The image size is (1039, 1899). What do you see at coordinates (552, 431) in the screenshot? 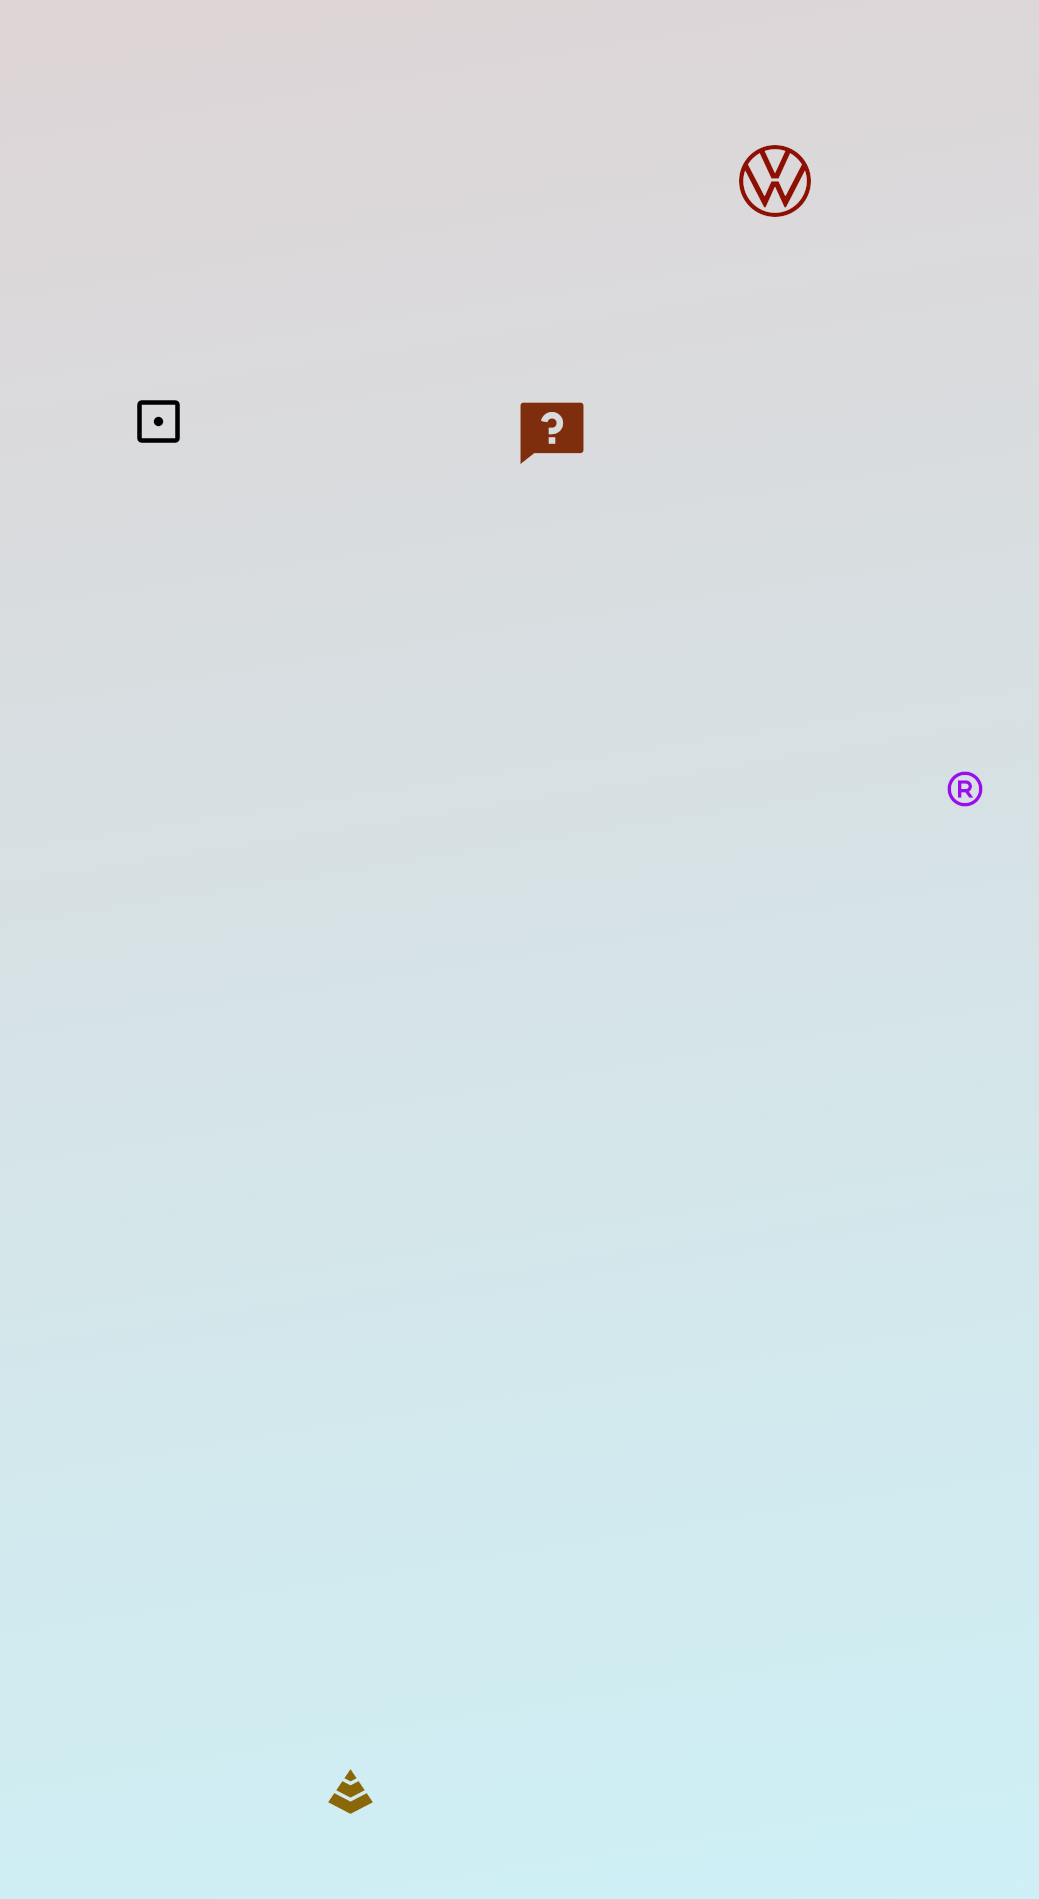
I see `access FAQ or help section` at bounding box center [552, 431].